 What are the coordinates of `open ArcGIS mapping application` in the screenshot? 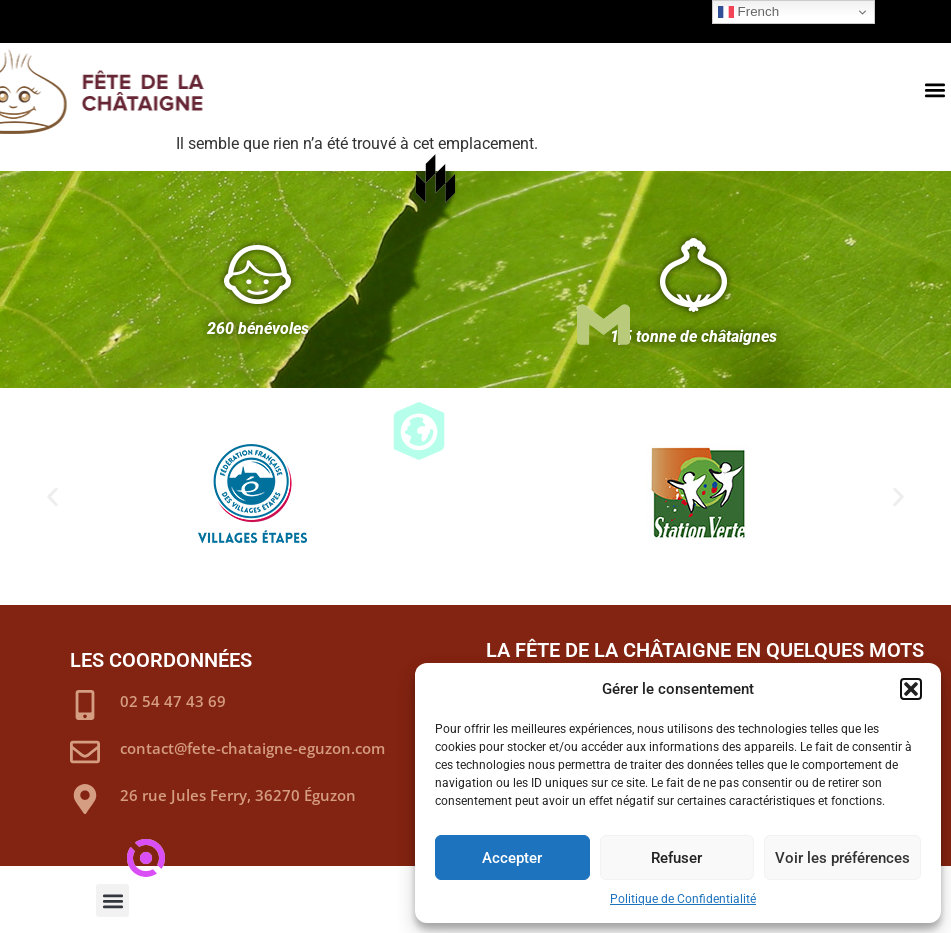 It's located at (419, 431).